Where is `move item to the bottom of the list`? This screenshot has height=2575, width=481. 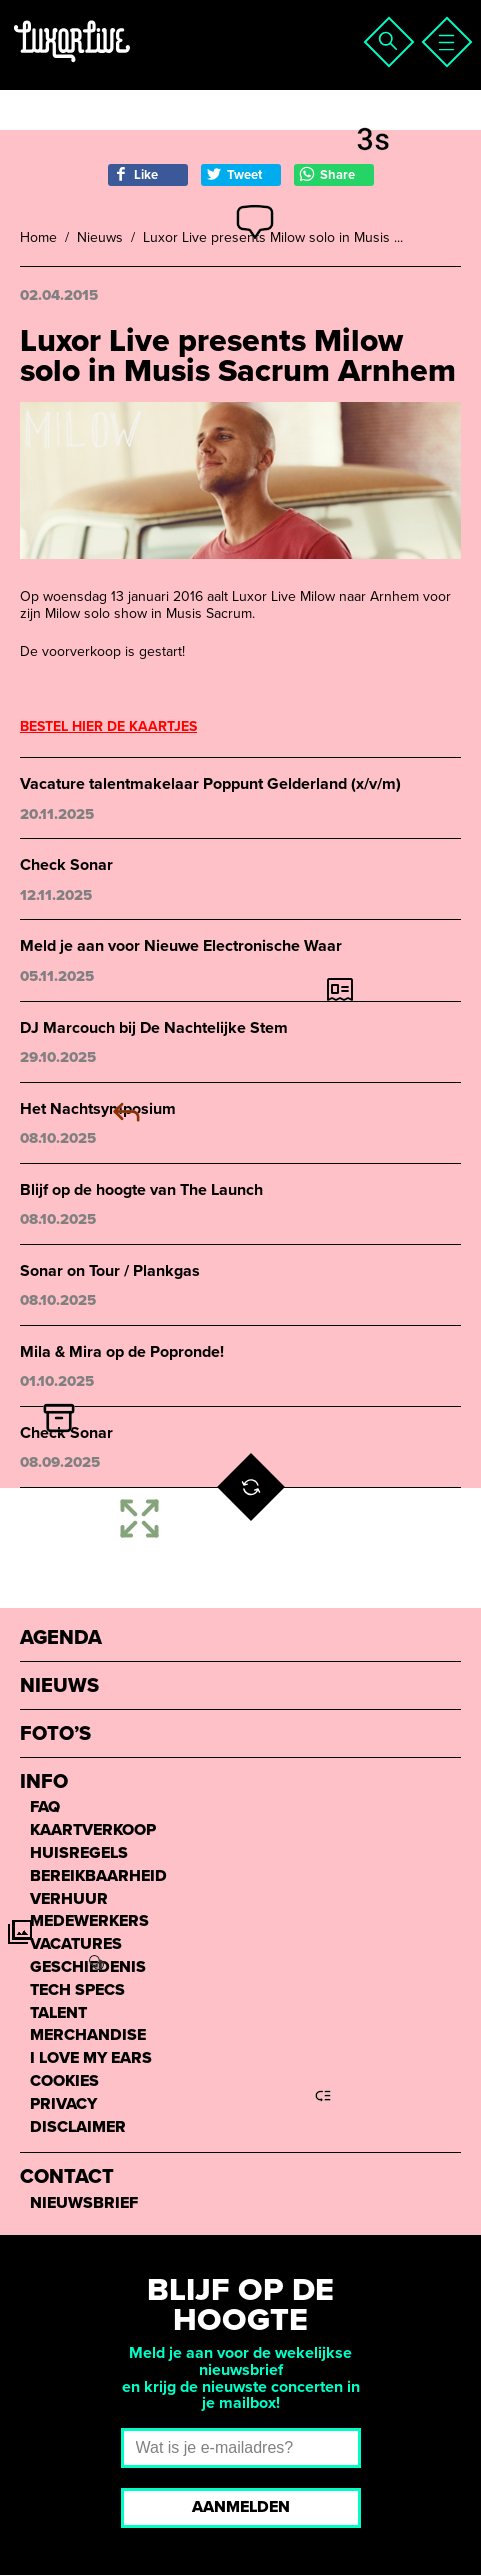
move item to the bottom of the list is located at coordinates (323, 2096).